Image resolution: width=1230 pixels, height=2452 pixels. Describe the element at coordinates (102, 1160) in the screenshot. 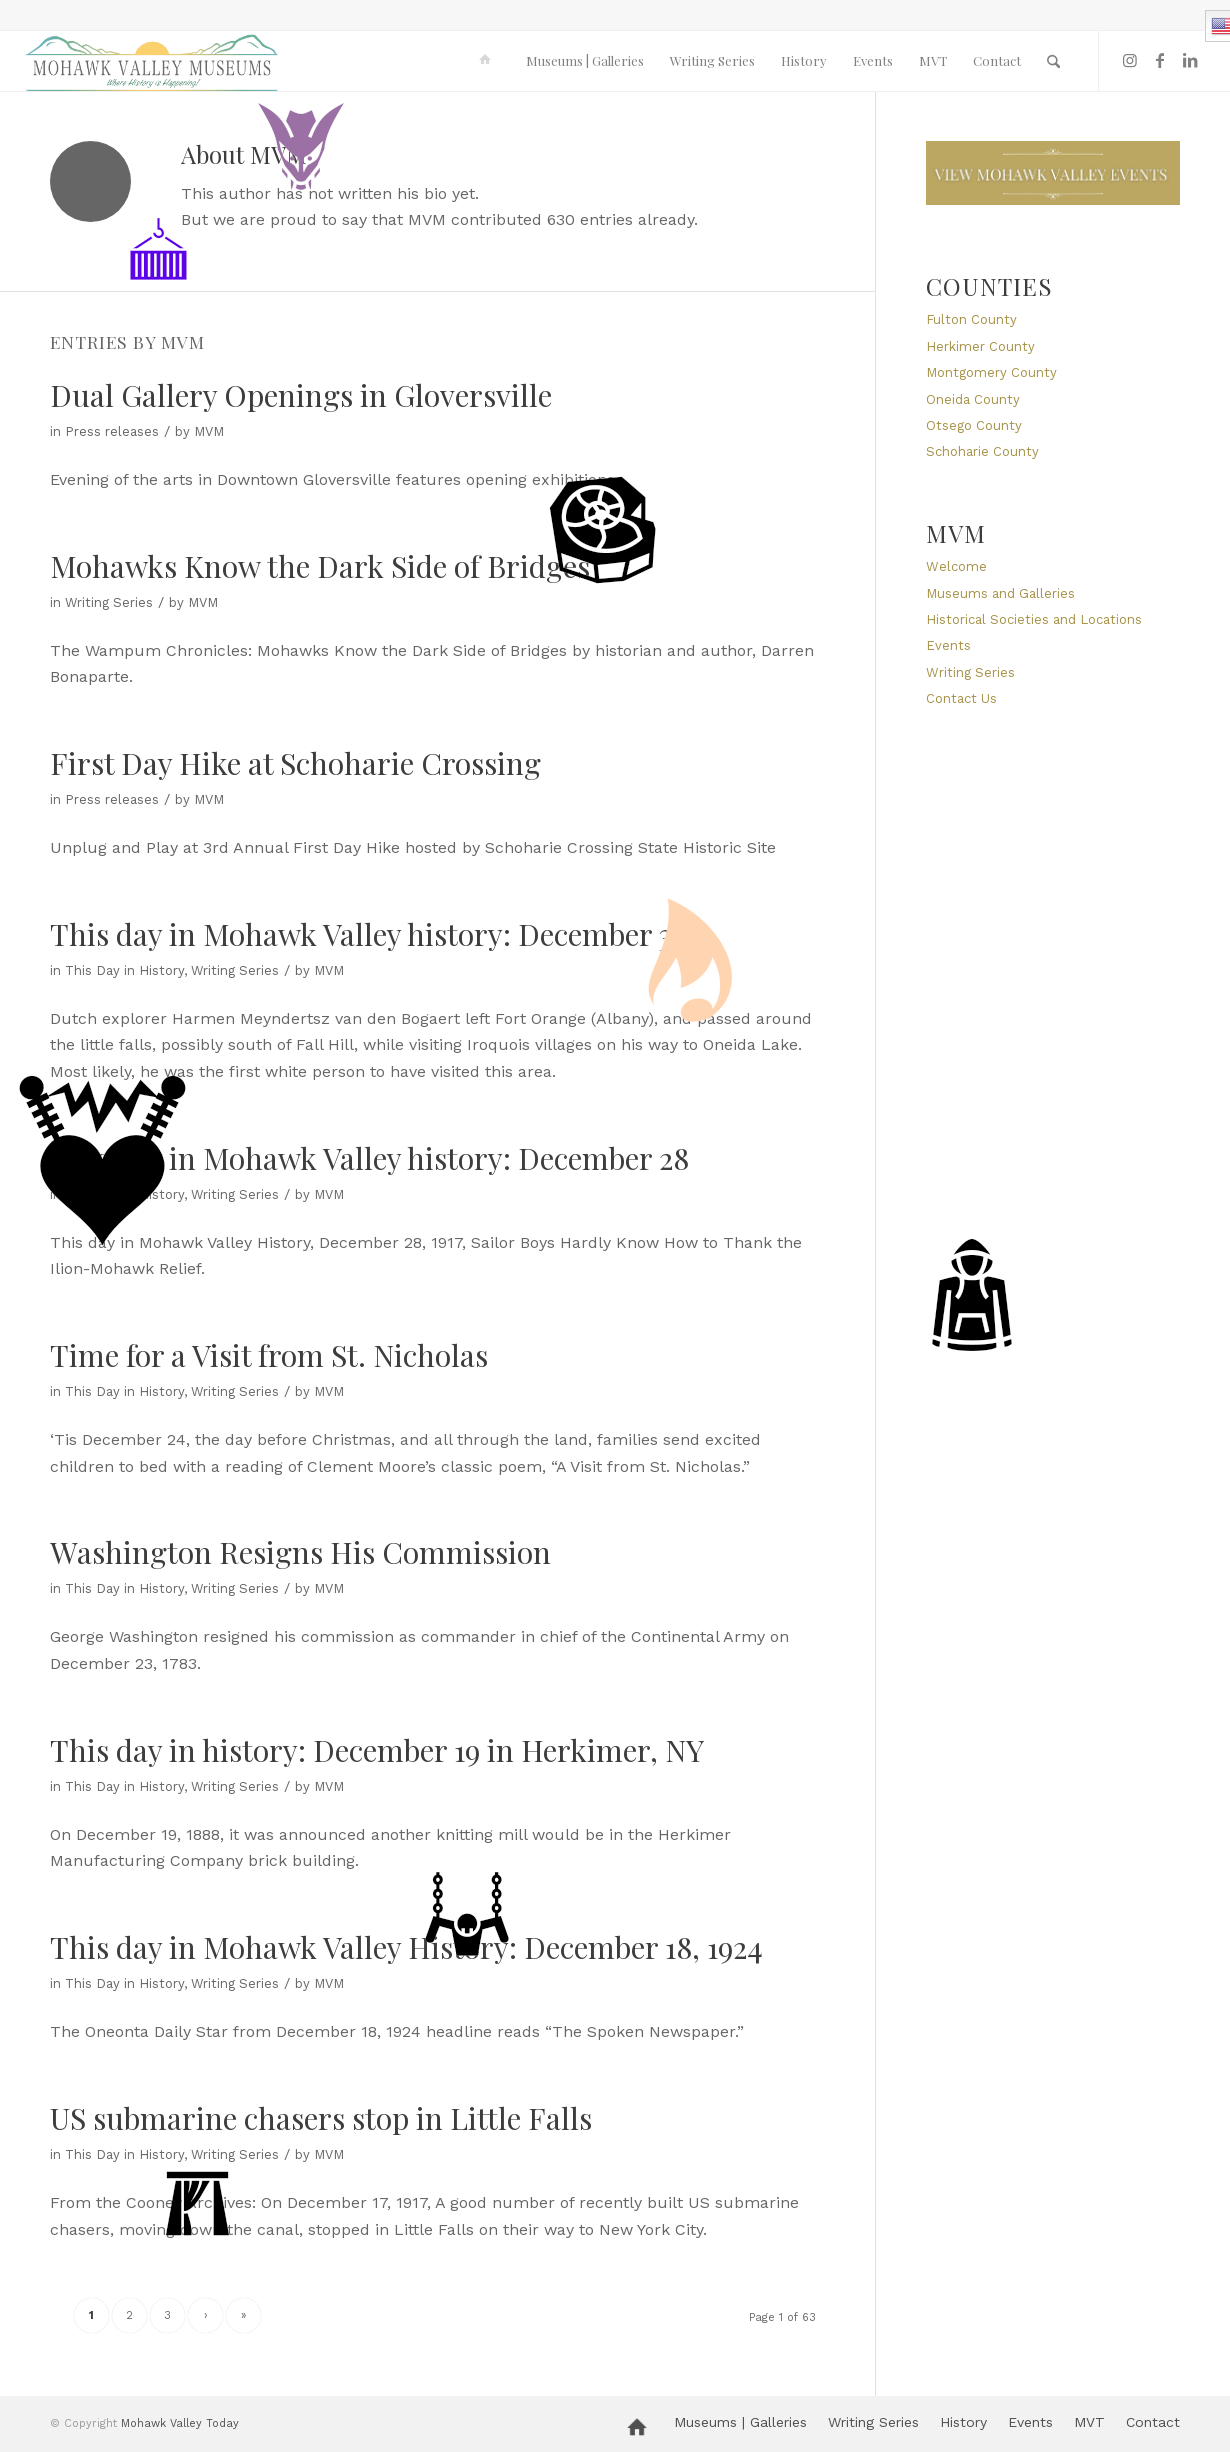

I see `view health or vitality status in a game` at that location.